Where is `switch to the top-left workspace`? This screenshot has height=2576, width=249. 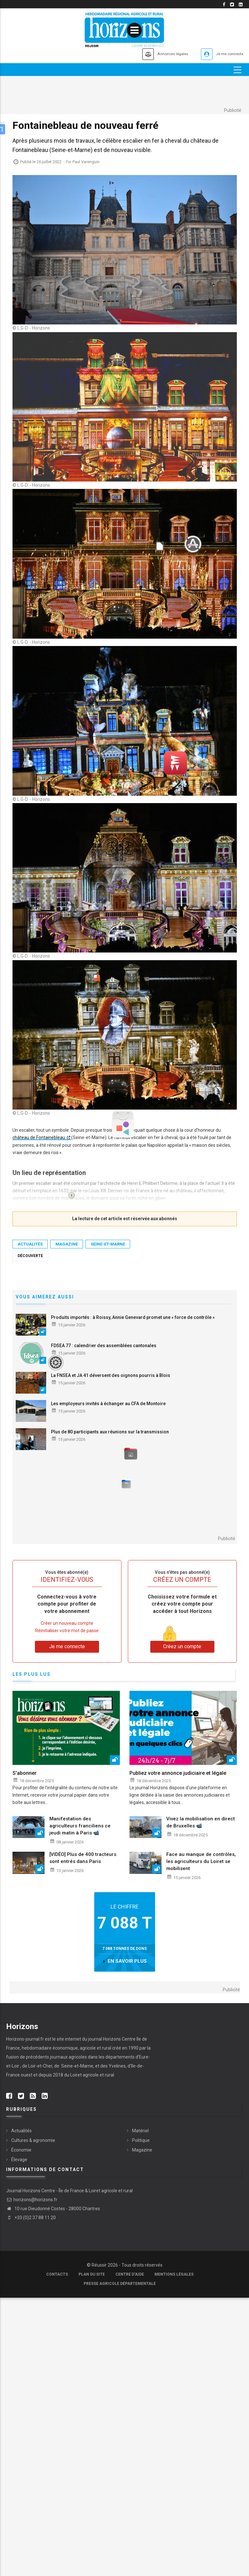 switch to the top-left workspace is located at coordinates (97, 978).